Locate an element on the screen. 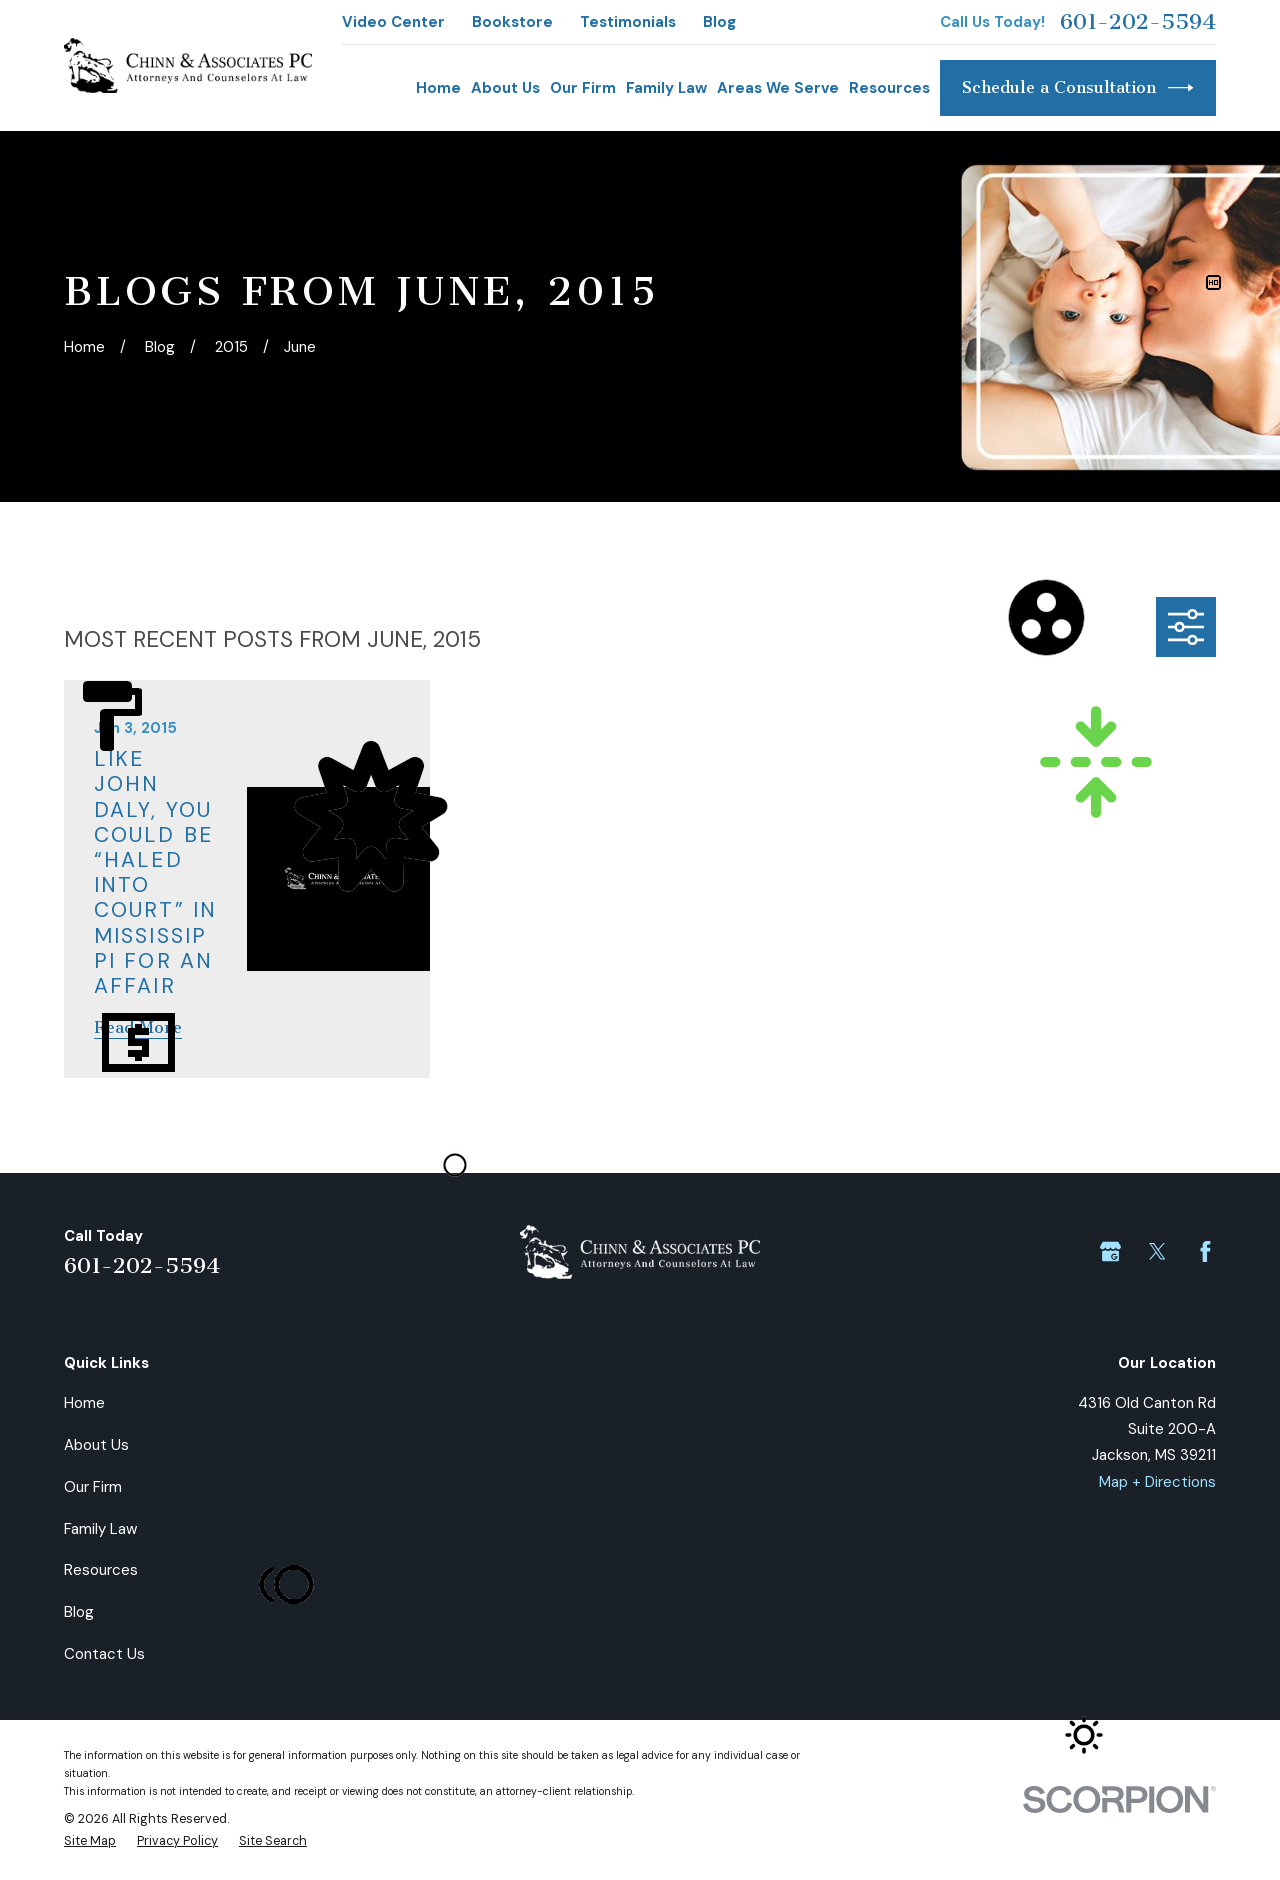  apply formatting style to selected content is located at coordinates (111, 716).